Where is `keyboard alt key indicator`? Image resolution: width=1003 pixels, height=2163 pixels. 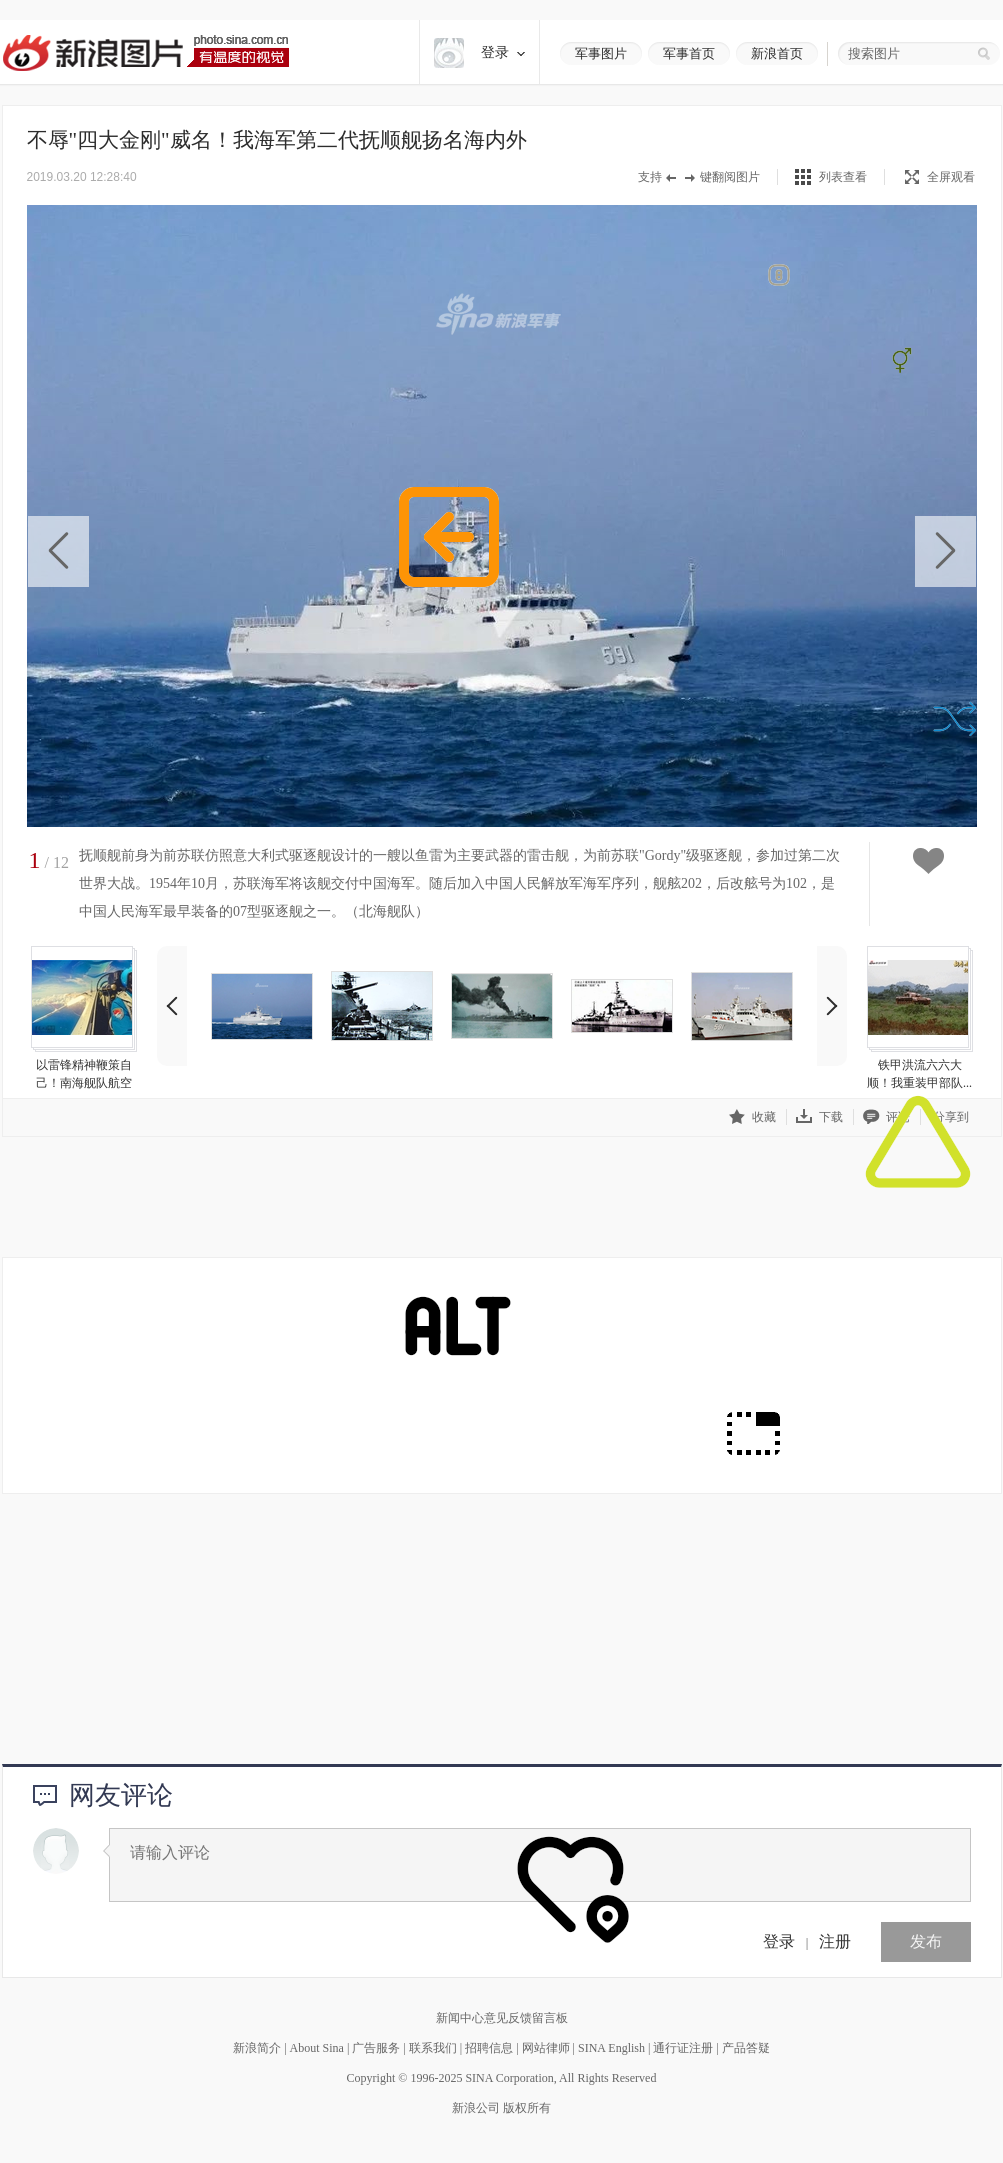 keyboard alt key indicator is located at coordinates (458, 1326).